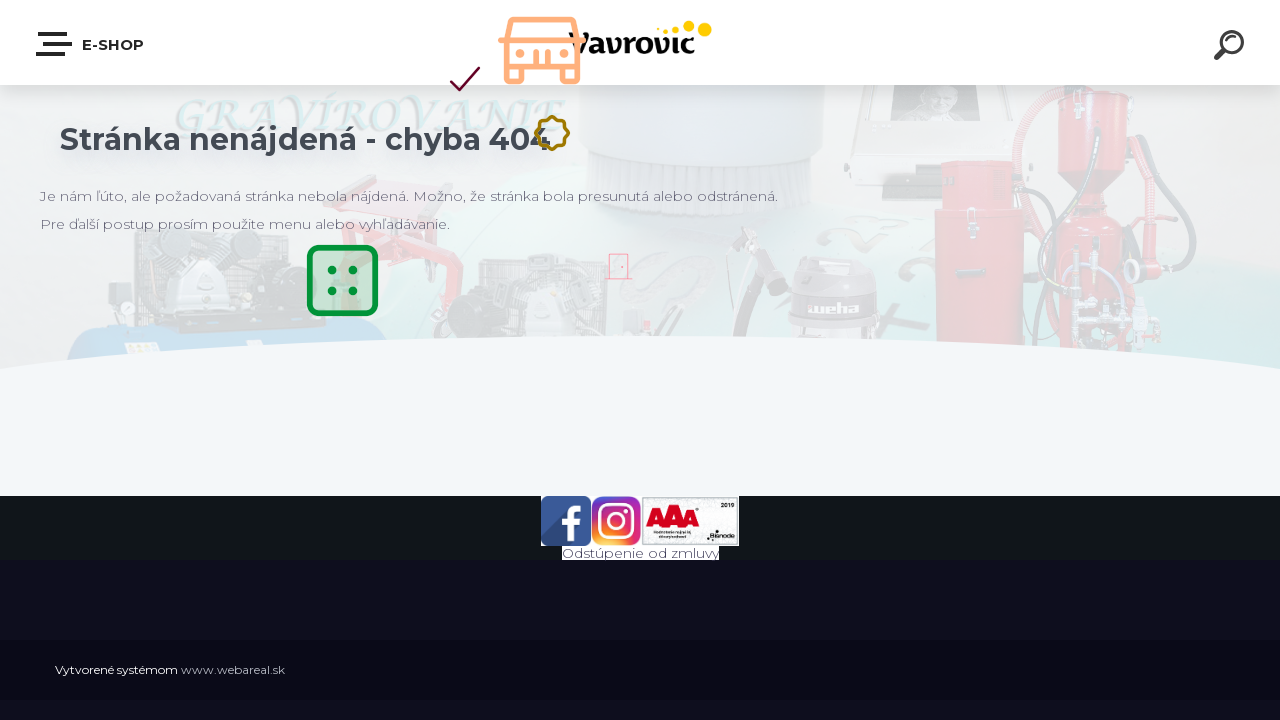 Image resolution: width=1280 pixels, height=720 pixels. I want to click on confirm or submit an action, so click(465, 79).